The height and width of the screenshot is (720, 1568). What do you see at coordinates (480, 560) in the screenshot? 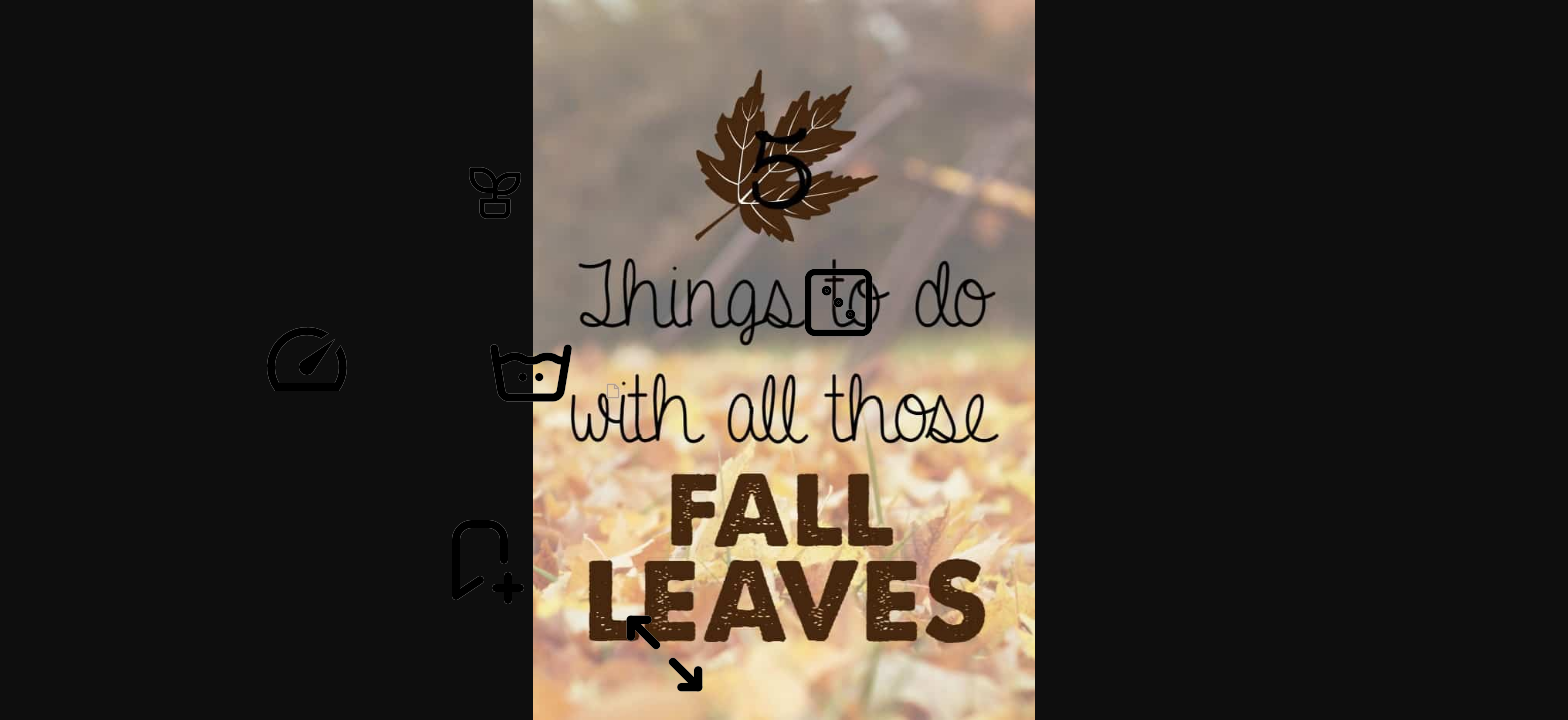
I see `add a new bookmark` at bounding box center [480, 560].